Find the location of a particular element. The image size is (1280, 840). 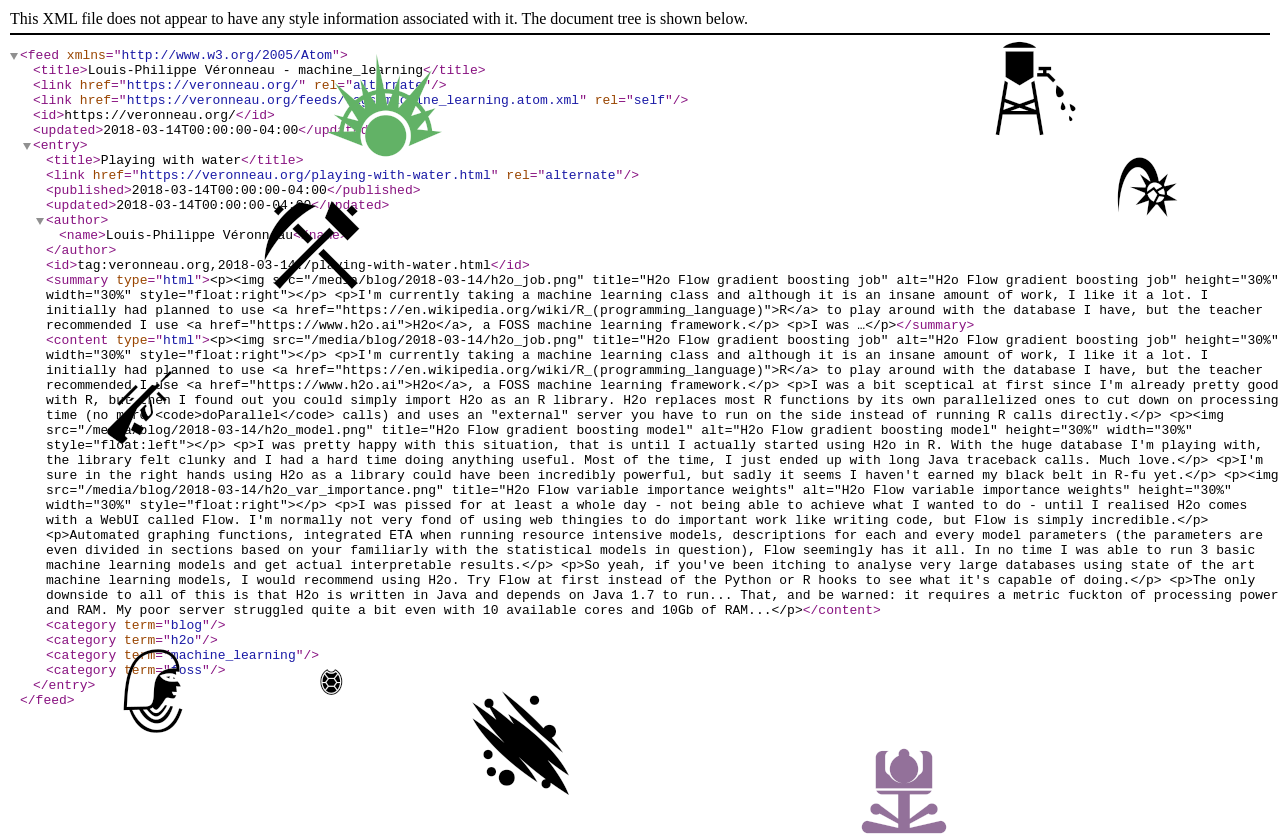

view water storage levels is located at coordinates (1038, 87).